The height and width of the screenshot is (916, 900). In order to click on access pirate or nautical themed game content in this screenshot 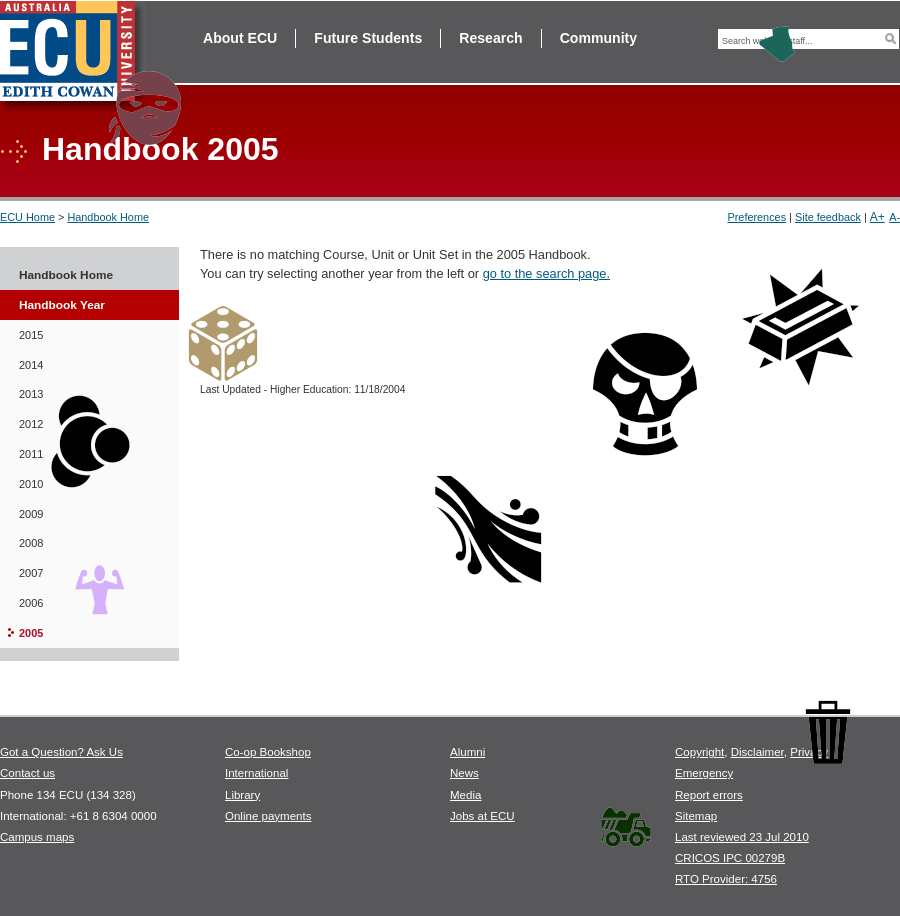, I will do `click(645, 394)`.